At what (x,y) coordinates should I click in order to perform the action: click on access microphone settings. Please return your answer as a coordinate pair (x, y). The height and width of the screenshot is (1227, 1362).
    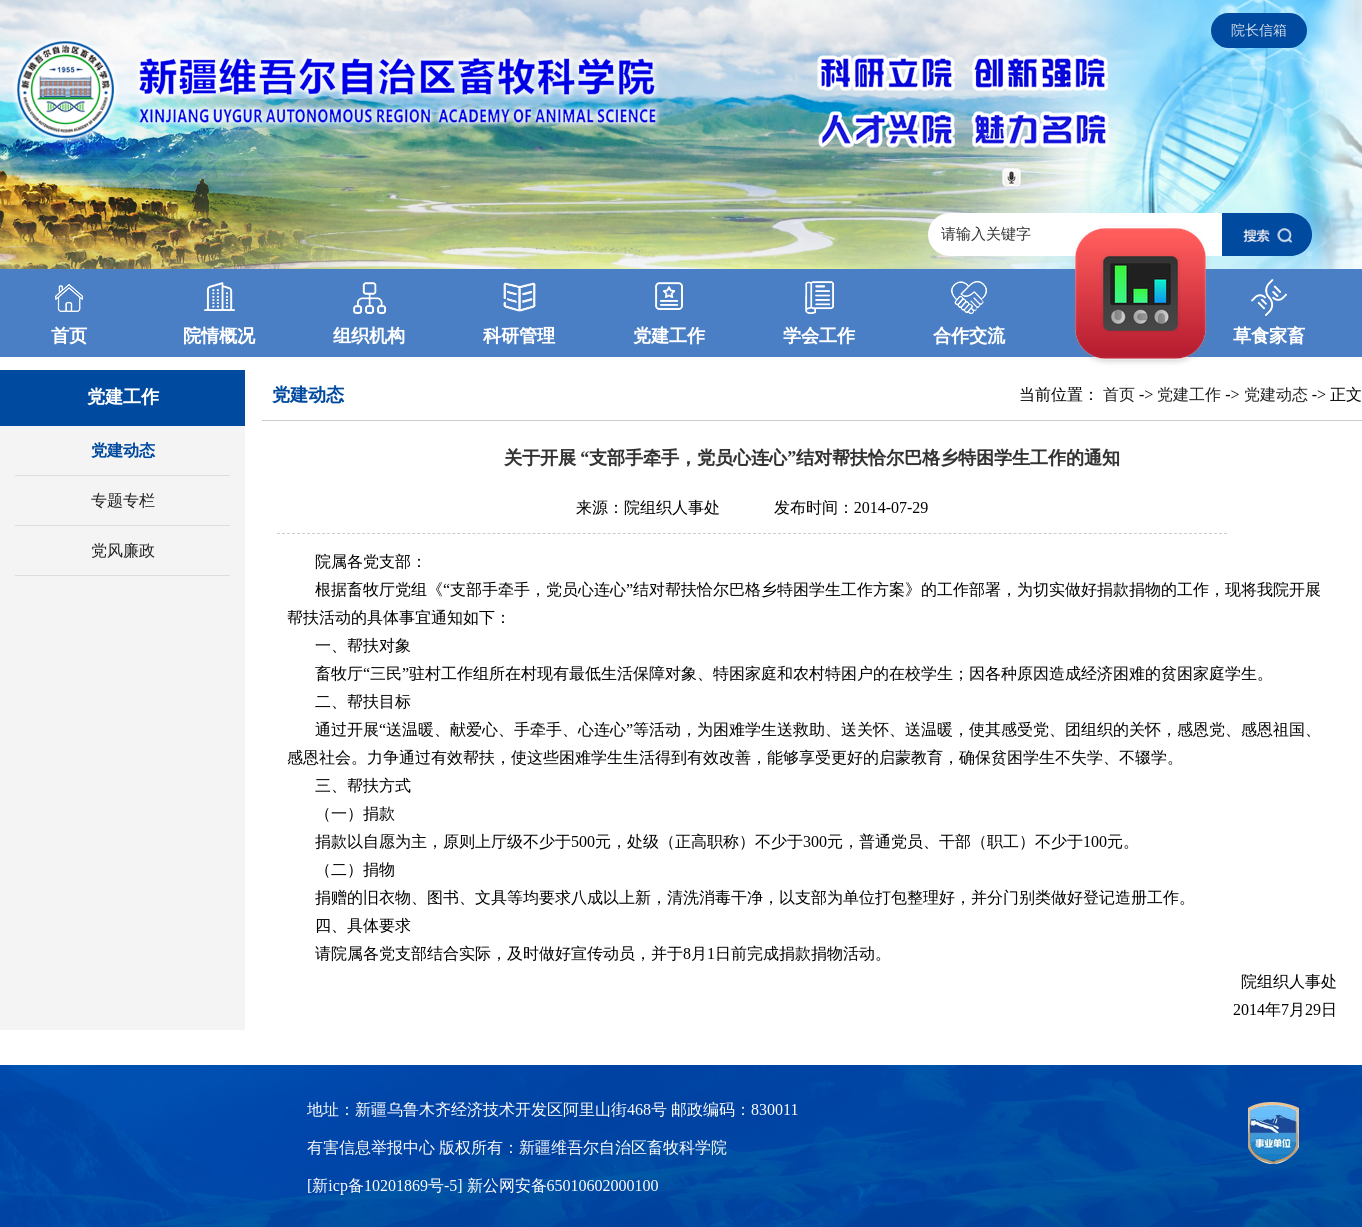
    Looking at the image, I should click on (1011, 177).